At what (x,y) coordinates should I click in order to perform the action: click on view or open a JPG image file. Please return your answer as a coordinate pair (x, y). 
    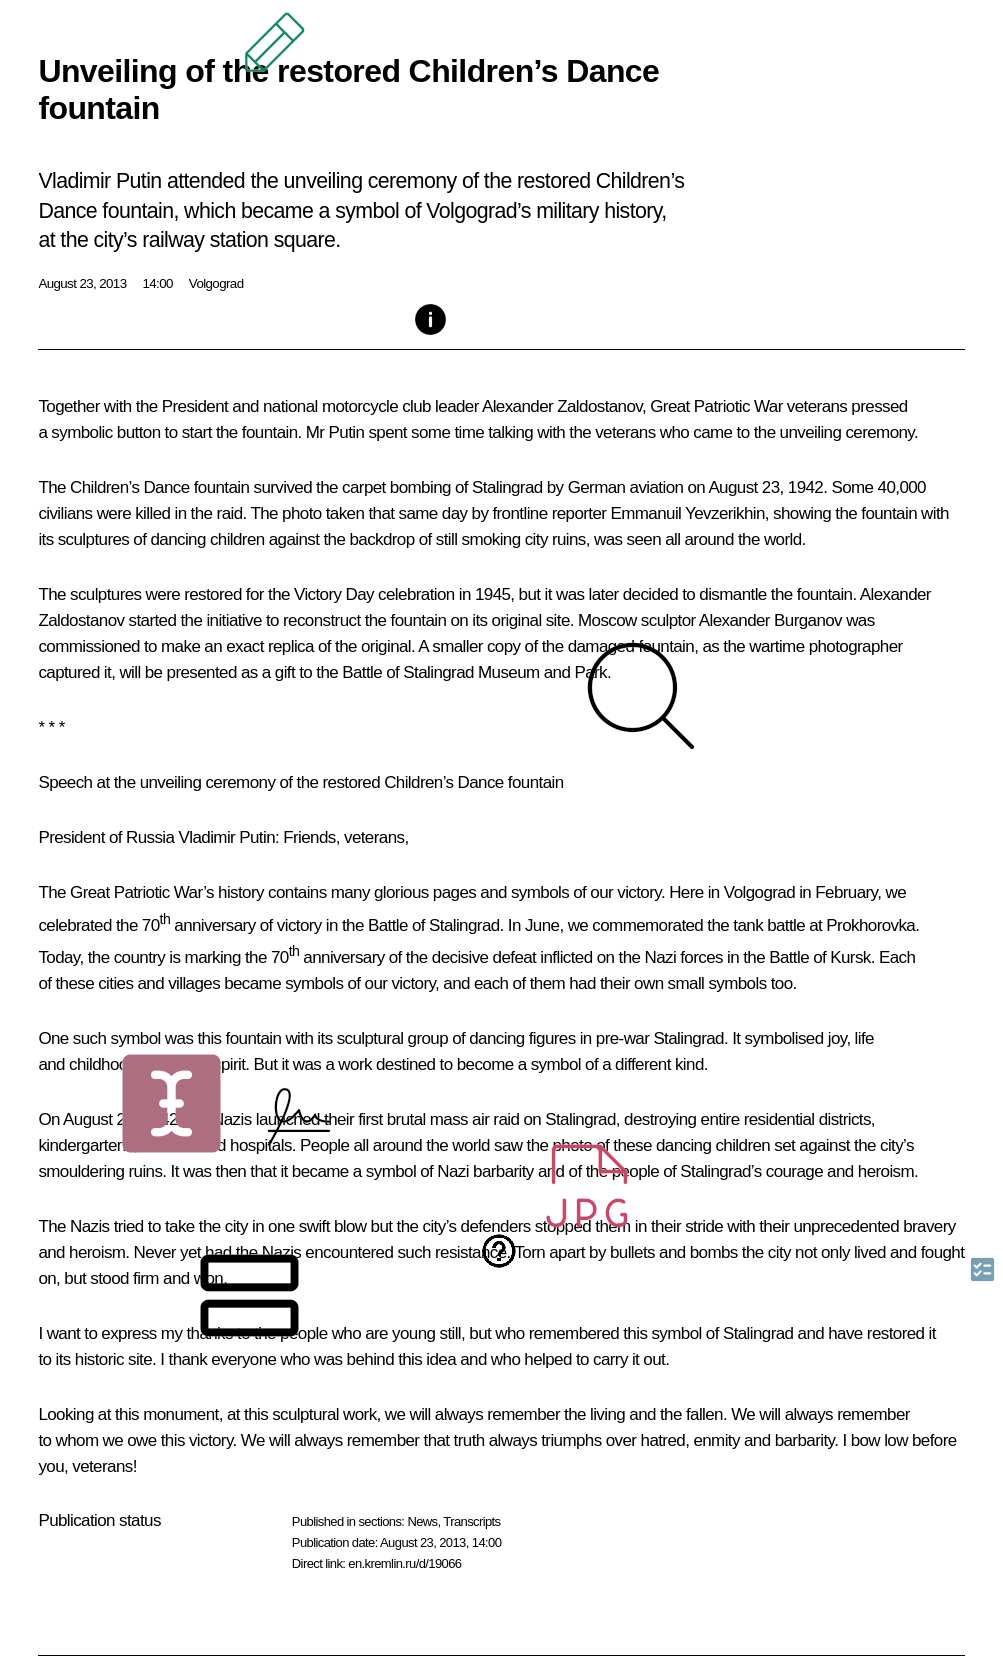
    Looking at the image, I should click on (589, 1189).